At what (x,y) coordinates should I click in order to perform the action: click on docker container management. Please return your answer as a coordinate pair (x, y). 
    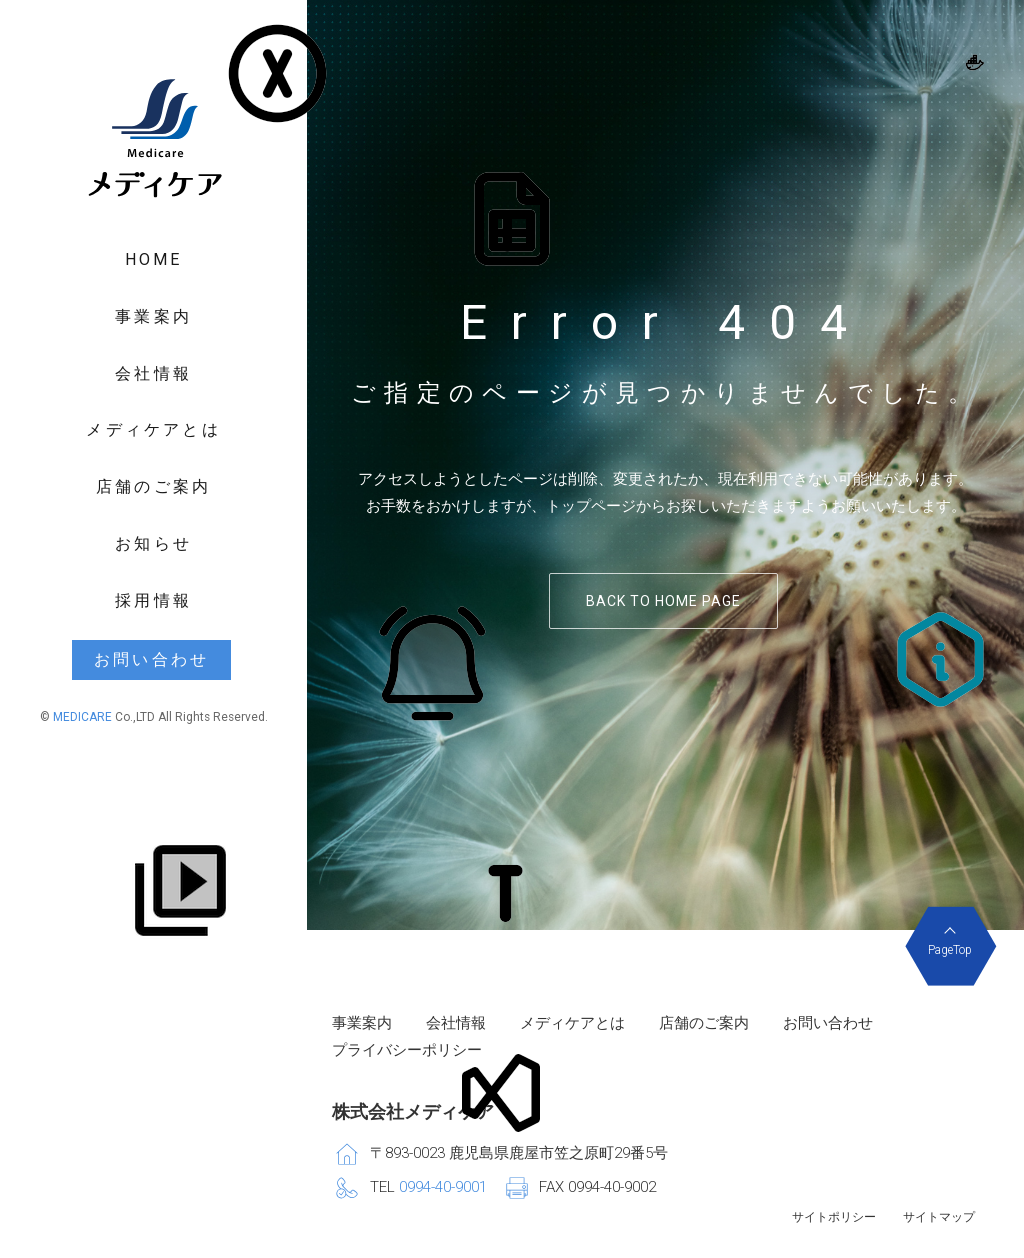
    Looking at the image, I should click on (974, 62).